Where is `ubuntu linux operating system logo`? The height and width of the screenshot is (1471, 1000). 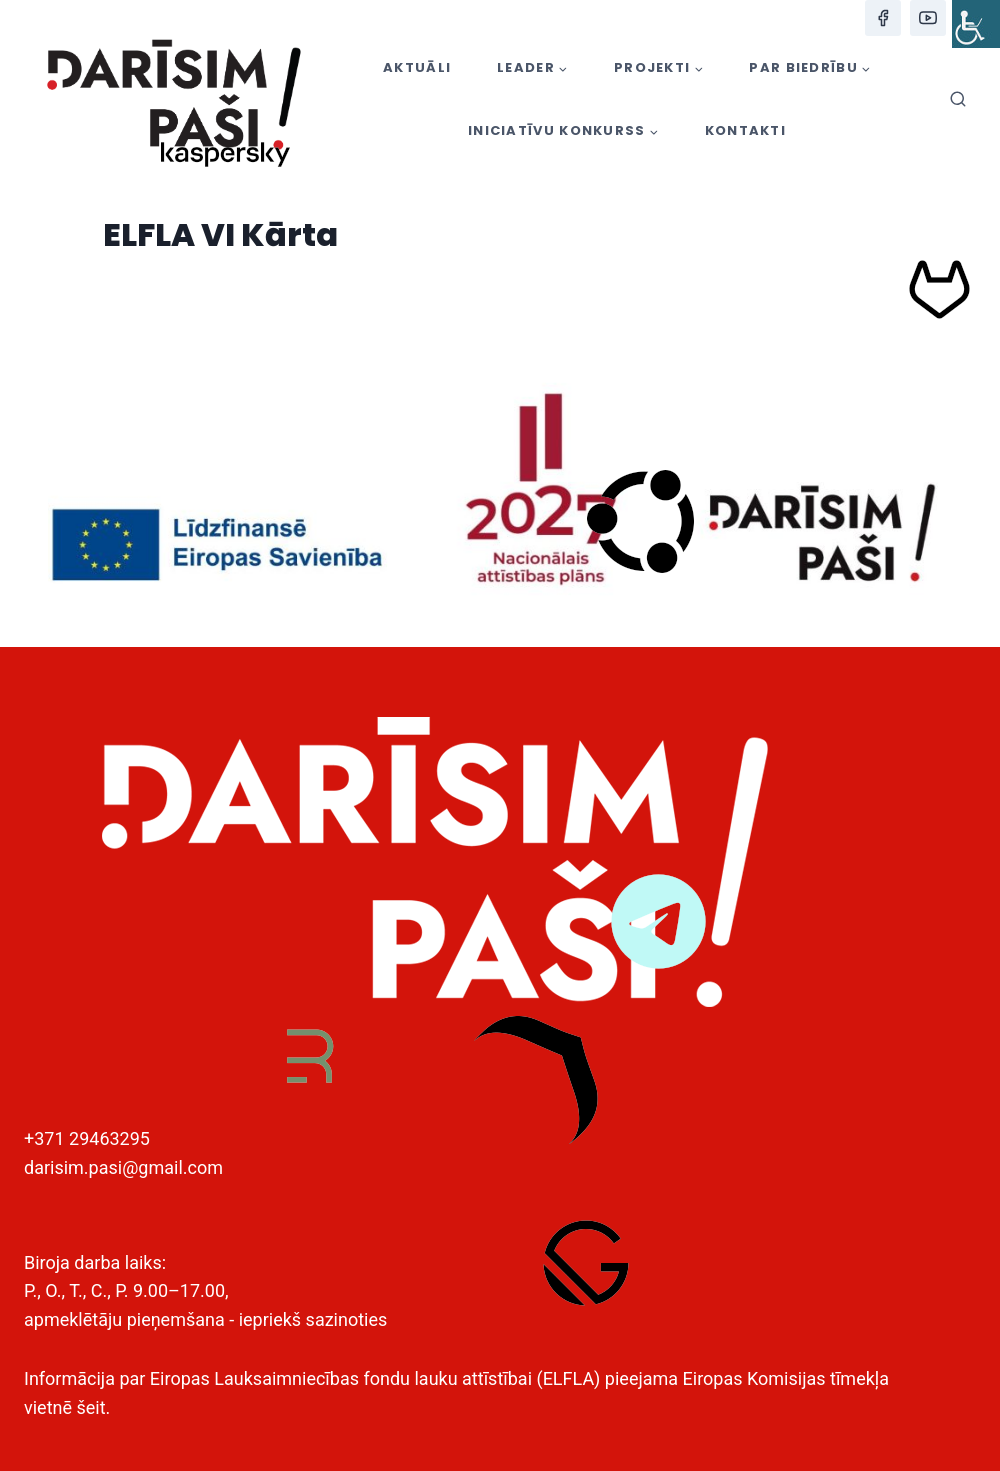 ubuntu linux operating system logo is located at coordinates (640, 521).